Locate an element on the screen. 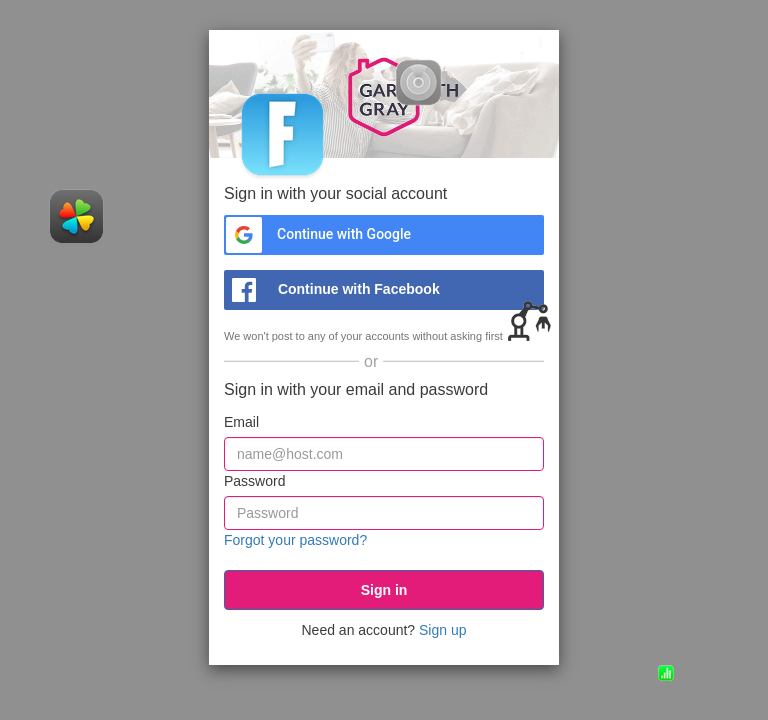 Image resolution: width=768 pixels, height=720 pixels. launch playonlinux to run windows applications is located at coordinates (76, 216).